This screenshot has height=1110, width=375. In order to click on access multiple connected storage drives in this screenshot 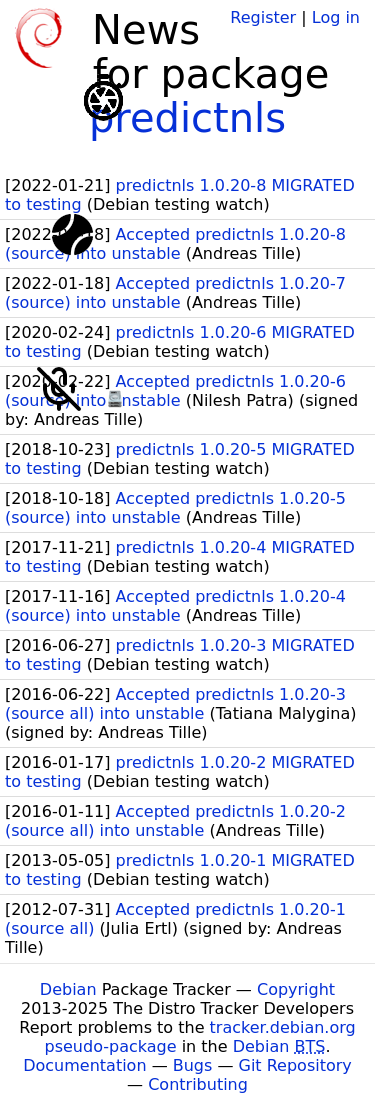, I will do `click(115, 399)`.